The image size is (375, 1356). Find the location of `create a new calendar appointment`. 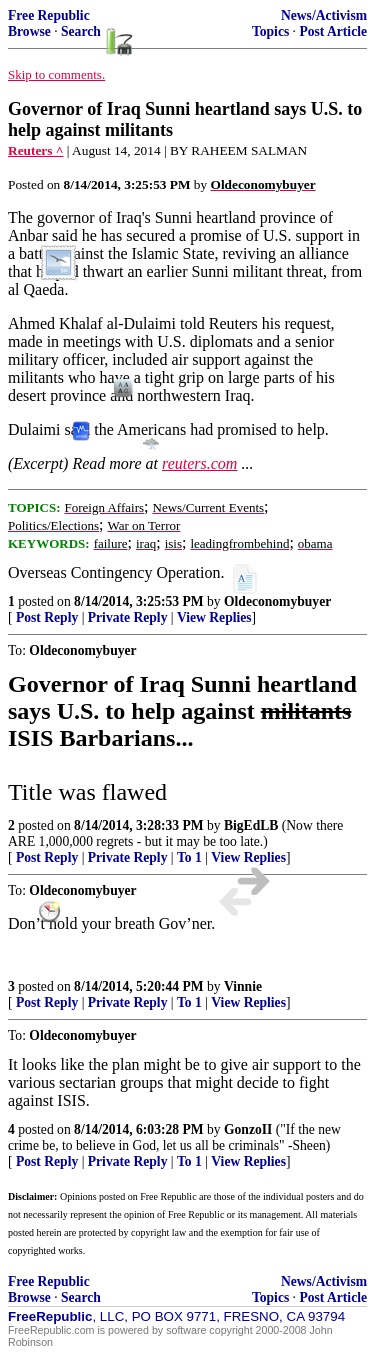

create a new calendar appointment is located at coordinates (50, 911).